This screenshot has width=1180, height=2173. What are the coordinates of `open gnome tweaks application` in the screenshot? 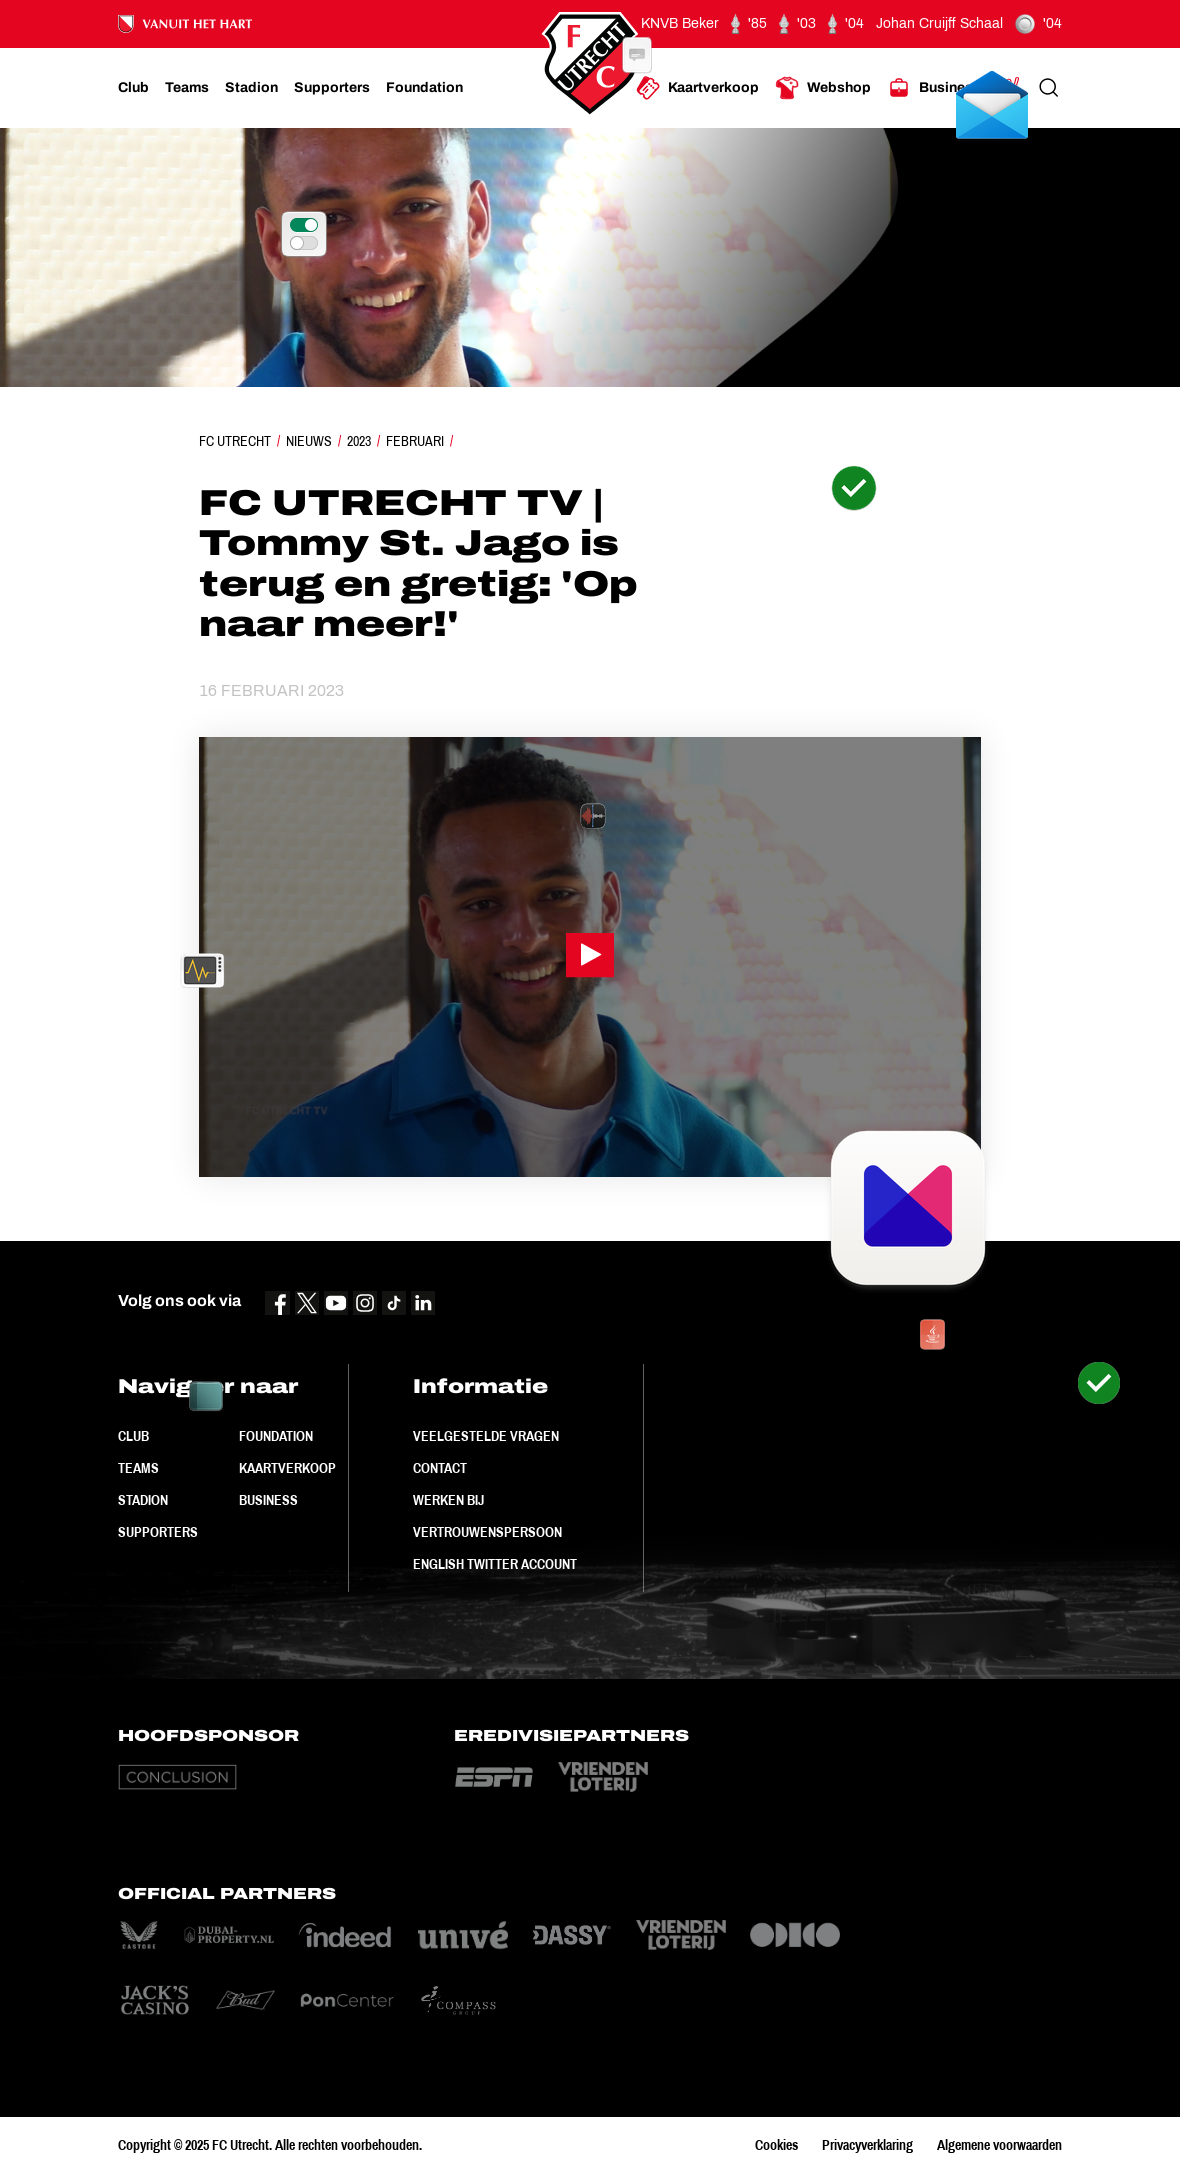 It's located at (304, 234).